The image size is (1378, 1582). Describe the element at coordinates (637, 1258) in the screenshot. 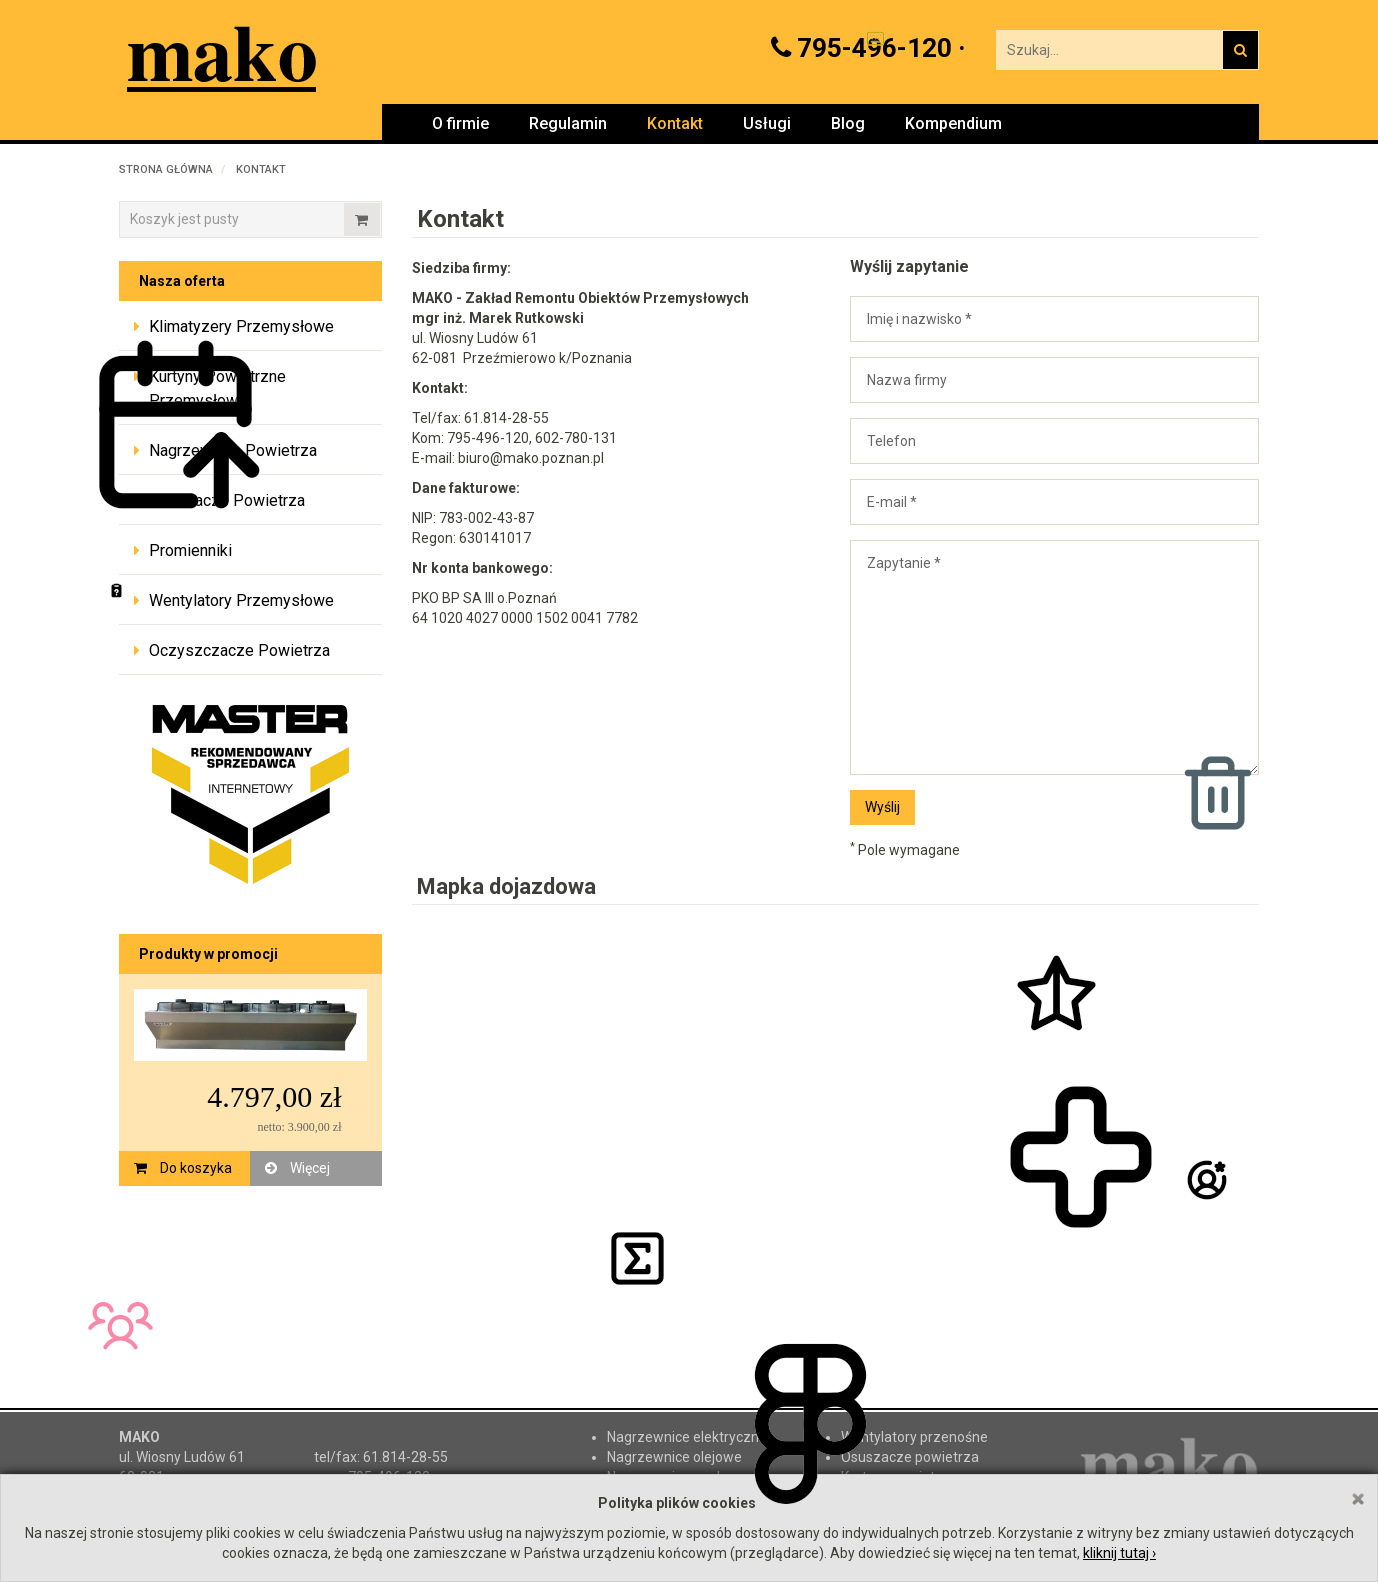

I see `access summation or mathematical functions` at that location.